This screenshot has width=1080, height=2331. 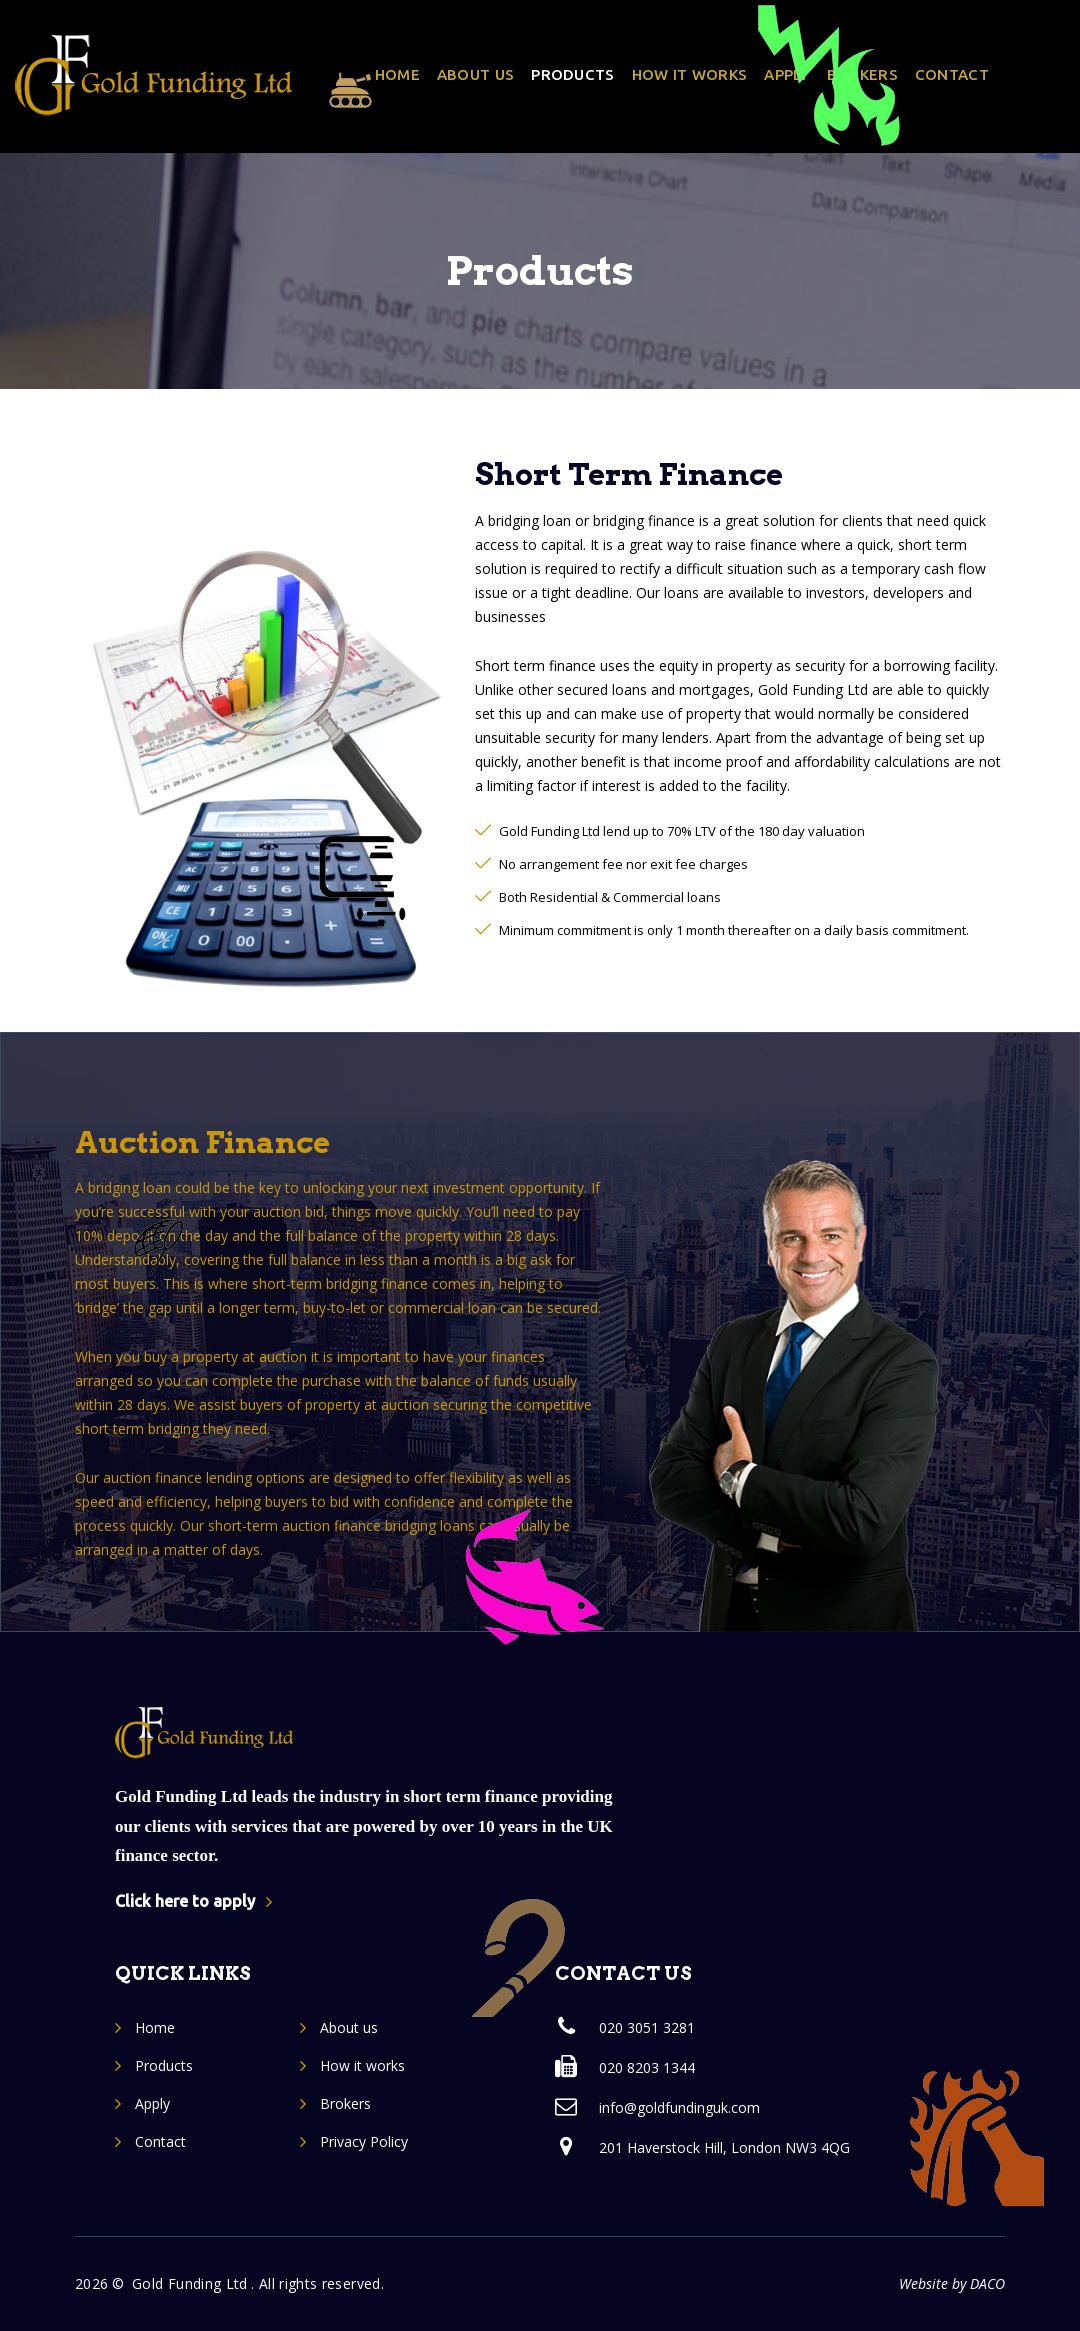 What do you see at coordinates (976, 2138) in the screenshot?
I see `select molotov cocktail weapon or item` at bounding box center [976, 2138].